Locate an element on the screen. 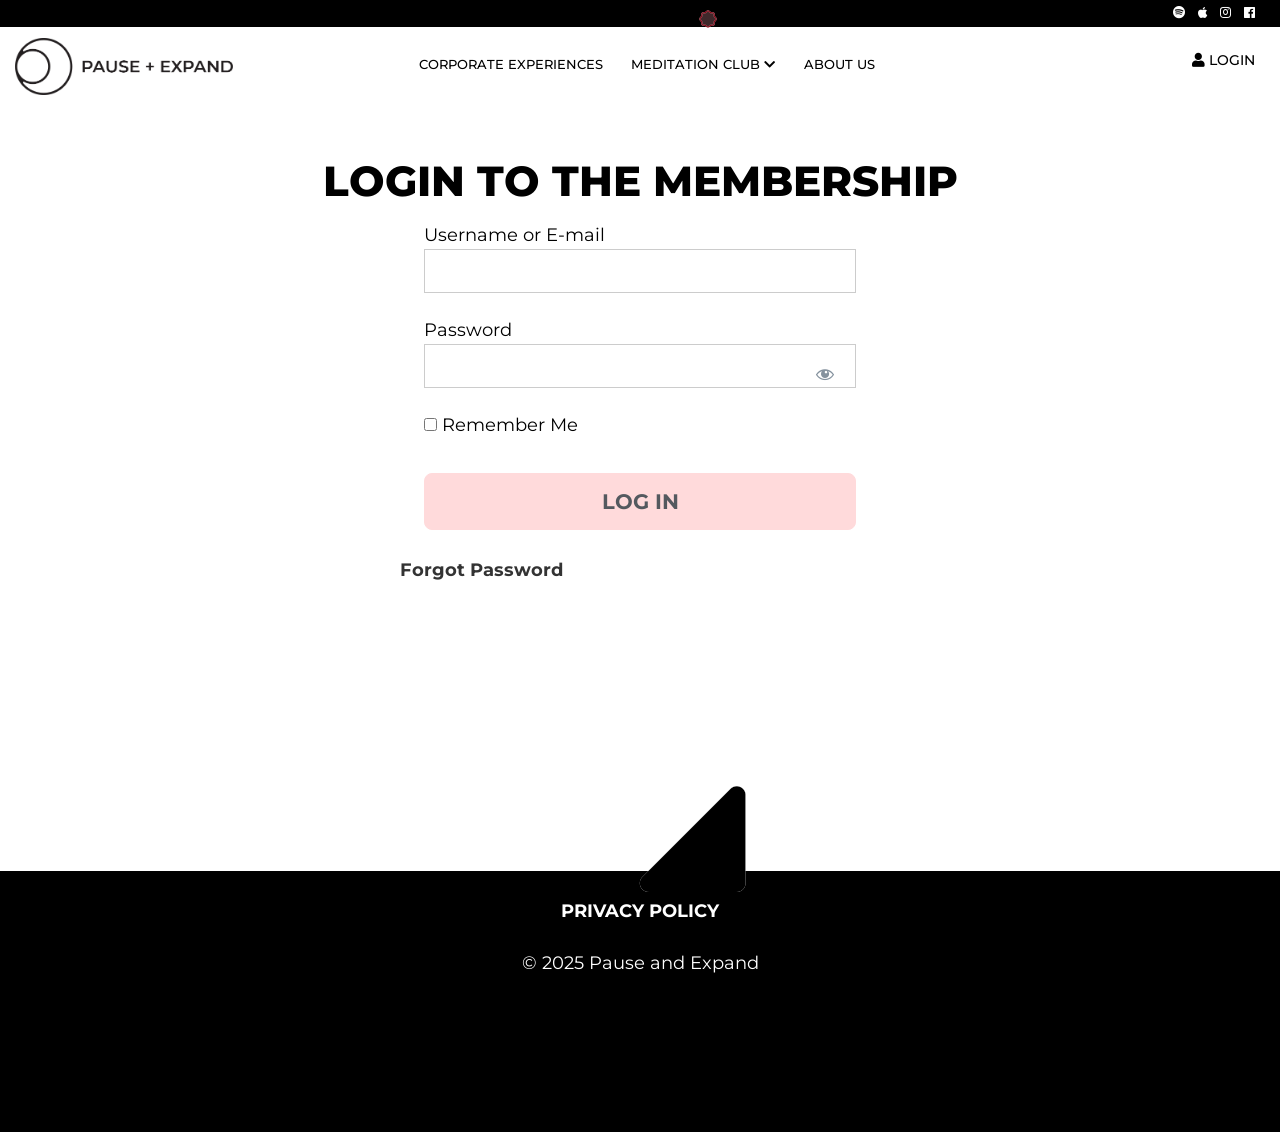  indicates full cellular signal strength is located at coordinates (701, 843).